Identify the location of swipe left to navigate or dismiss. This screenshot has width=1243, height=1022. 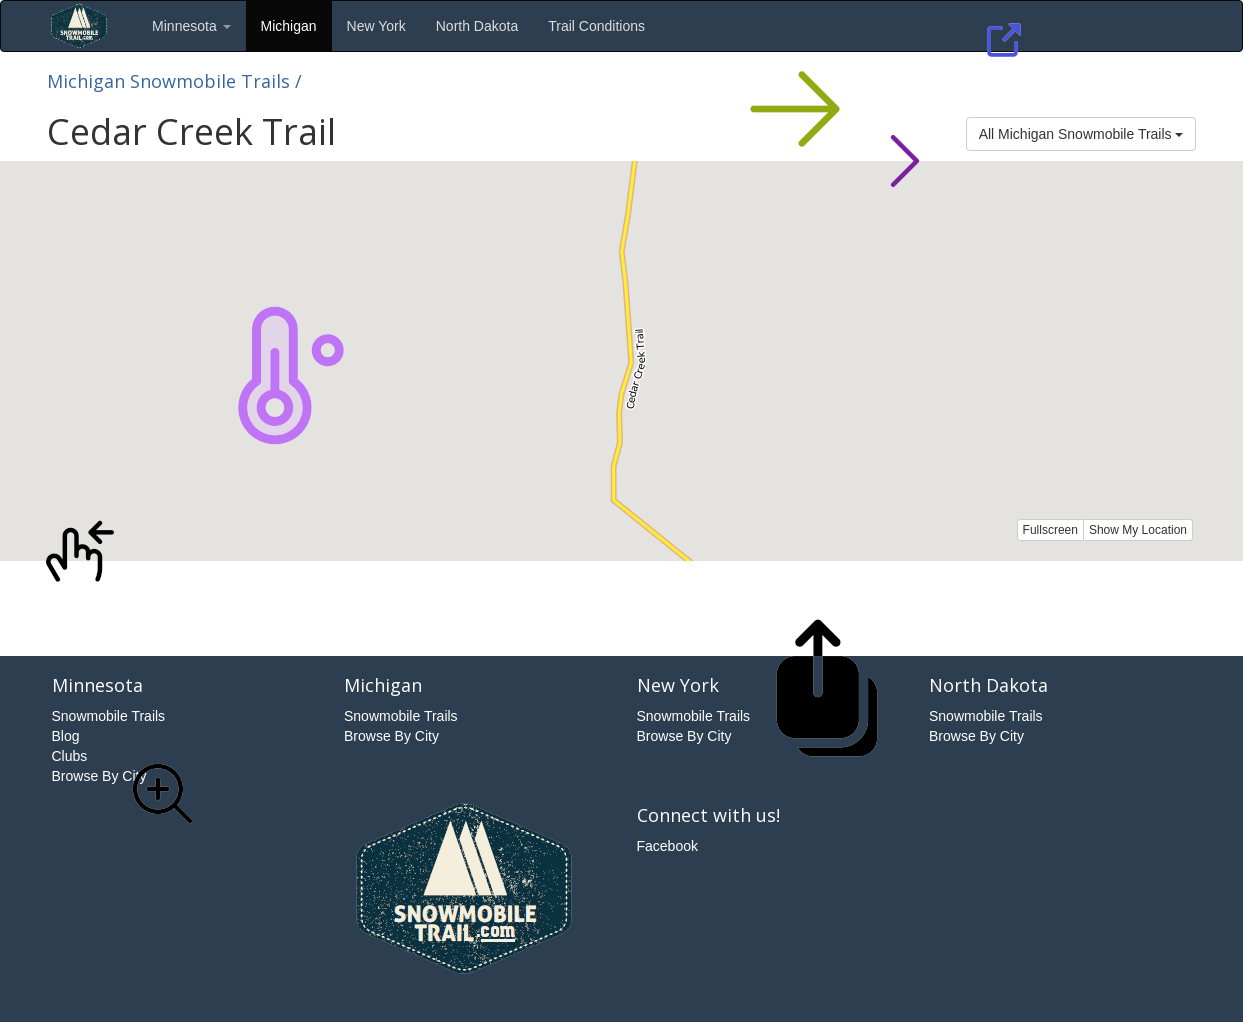
(76, 553).